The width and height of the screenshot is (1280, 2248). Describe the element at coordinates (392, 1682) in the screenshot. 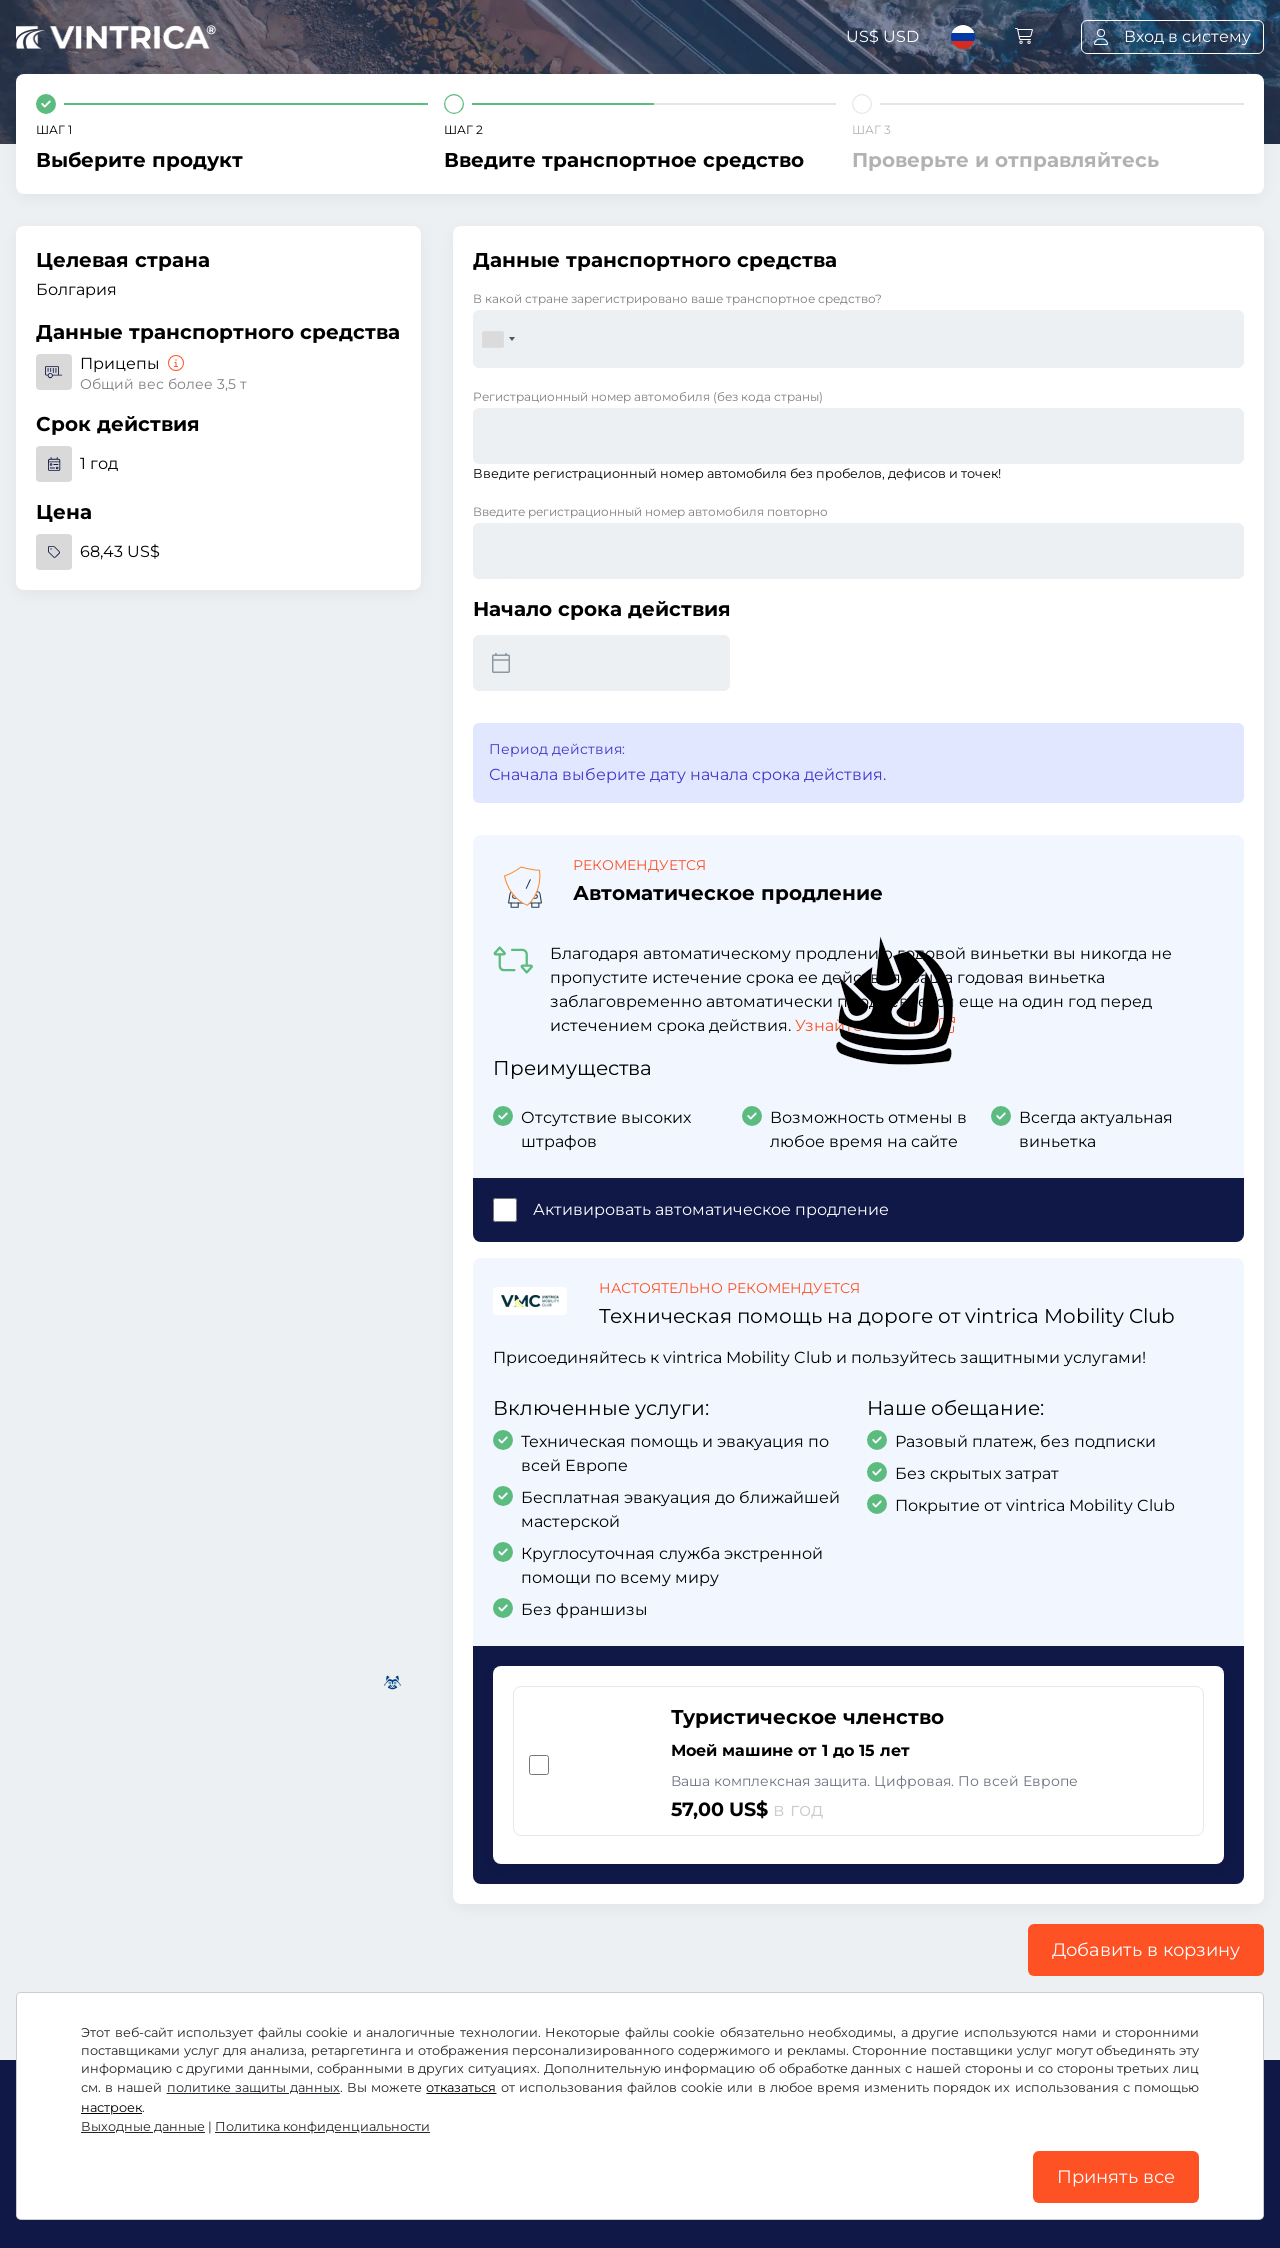

I see `raccoon character or mascot avatar` at that location.